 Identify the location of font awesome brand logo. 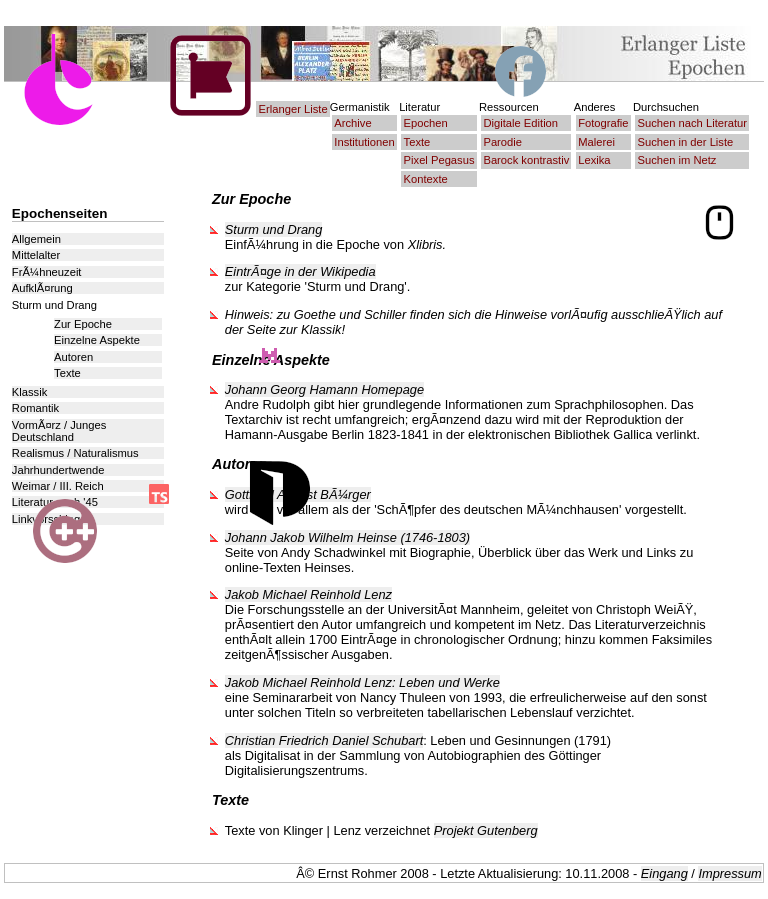
(210, 75).